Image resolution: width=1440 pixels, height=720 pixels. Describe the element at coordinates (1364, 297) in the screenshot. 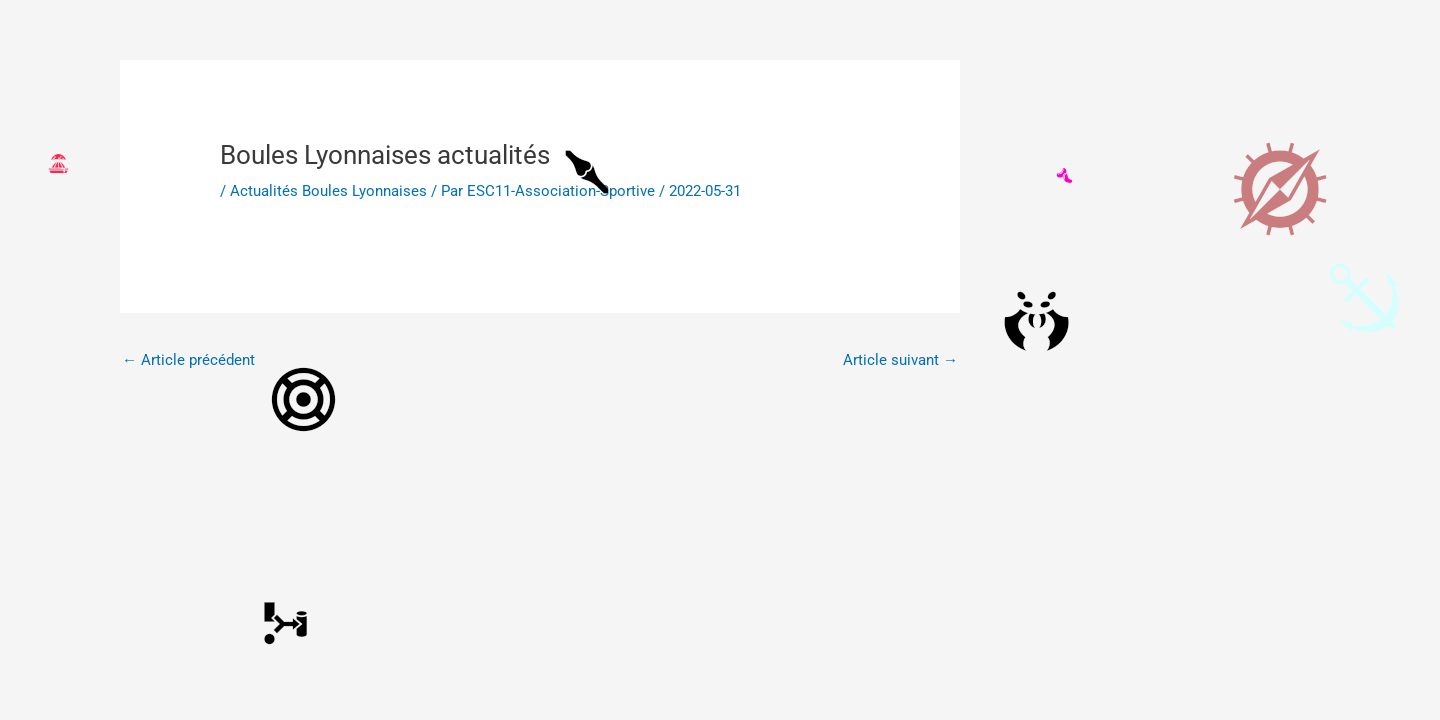

I see `navigate to maritime or nautical settings` at that location.